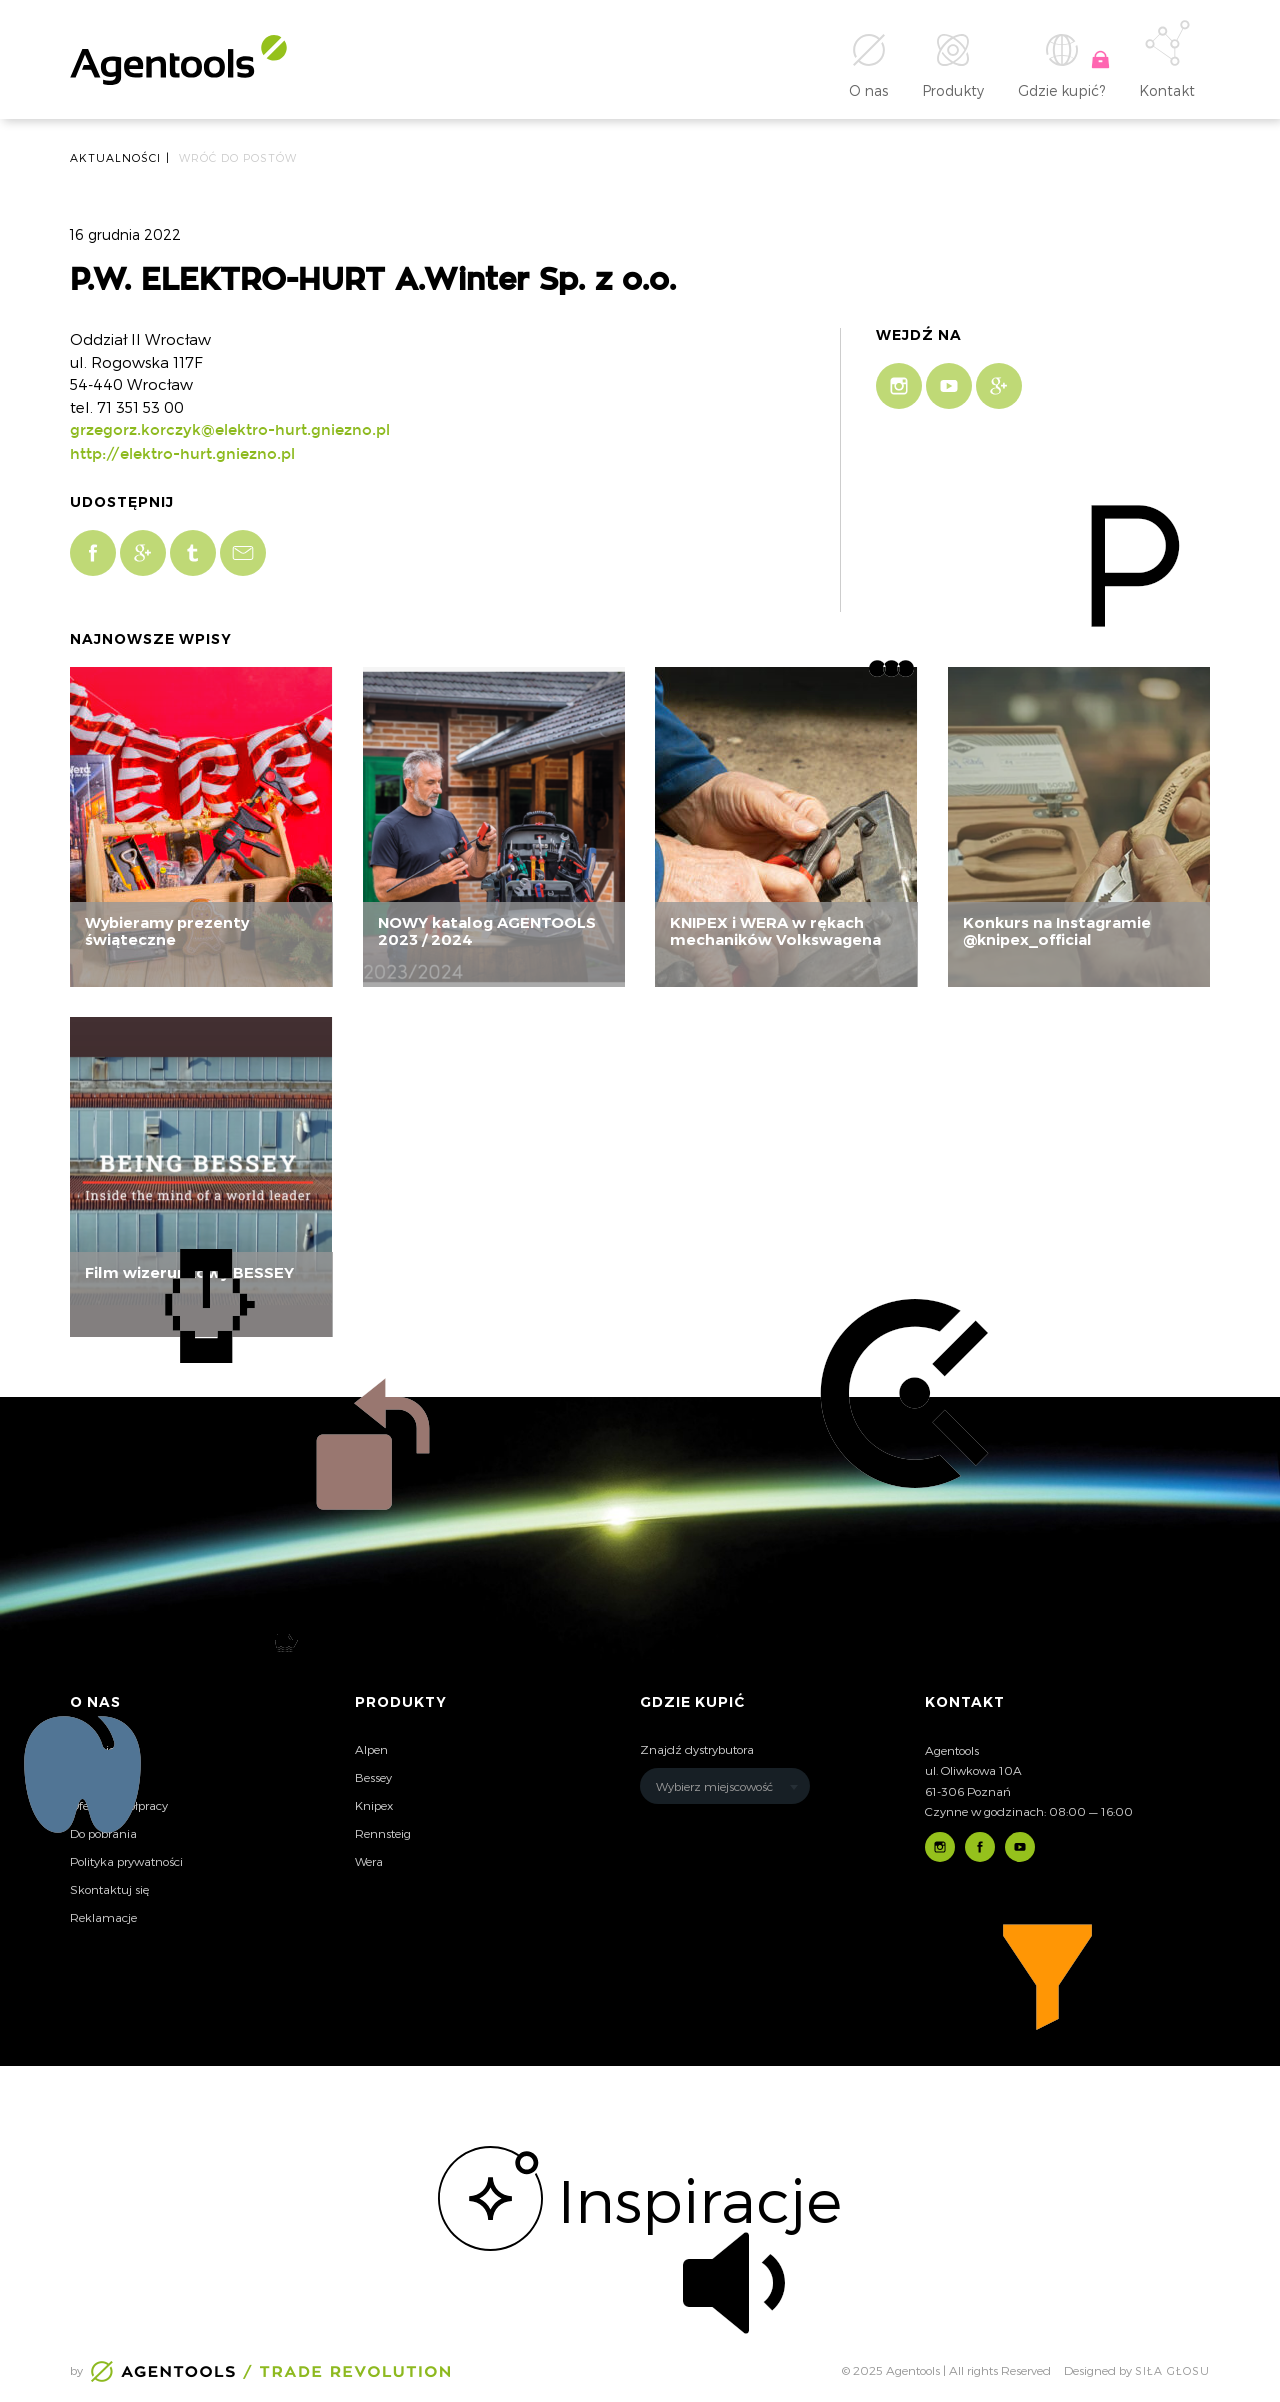  Describe the element at coordinates (82, 1774) in the screenshot. I see `access dental or oral health features` at that location.